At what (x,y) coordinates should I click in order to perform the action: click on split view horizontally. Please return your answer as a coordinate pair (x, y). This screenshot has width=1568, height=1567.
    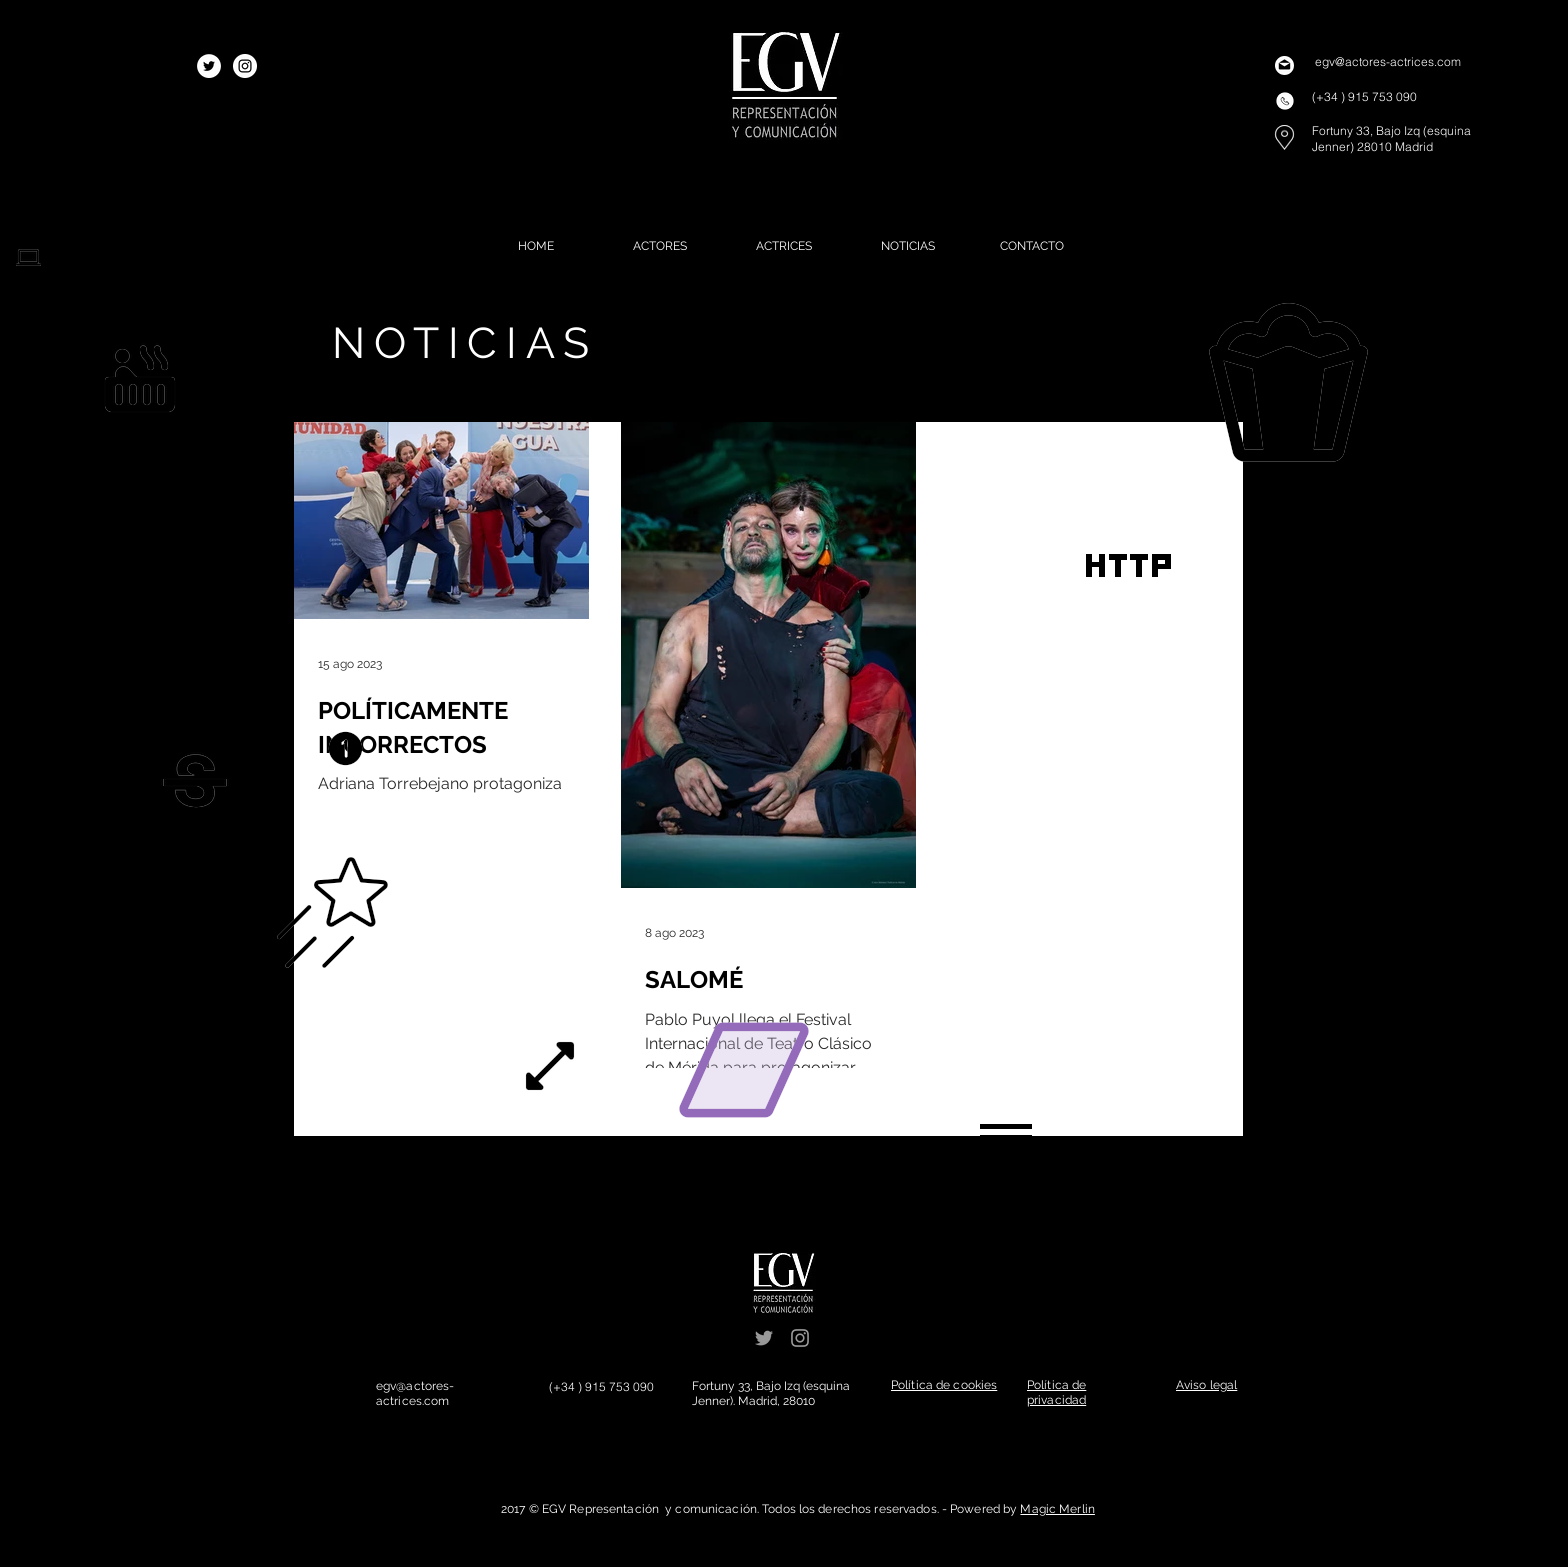
    Looking at the image, I should click on (1006, 1144).